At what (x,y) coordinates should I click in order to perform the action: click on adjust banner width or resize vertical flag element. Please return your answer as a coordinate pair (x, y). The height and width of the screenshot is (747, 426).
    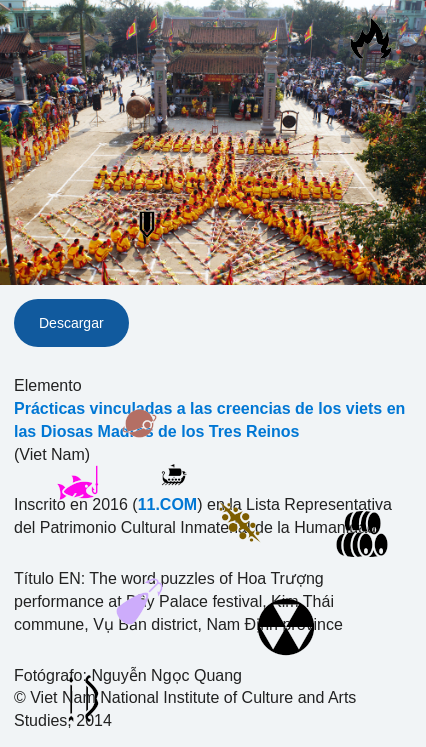
    Looking at the image, I should click on (147, 223).